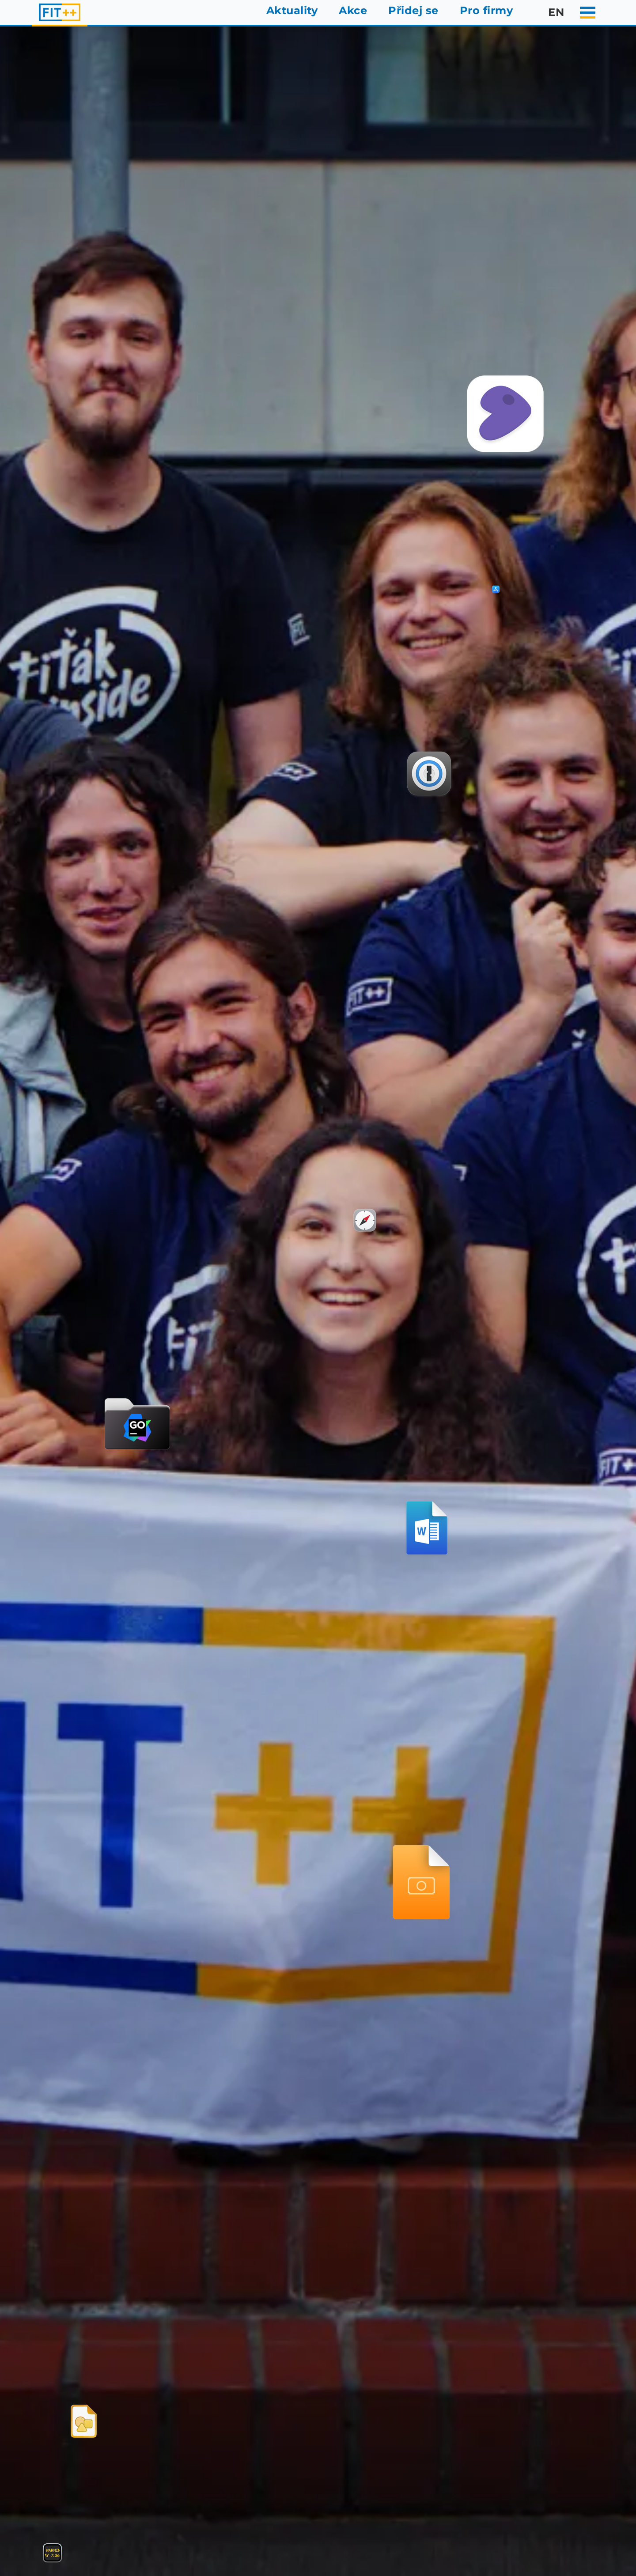  Describe the element at coordinates (365, 1221) in the screenshot. I see `open navigation or direction preferences` at that location.